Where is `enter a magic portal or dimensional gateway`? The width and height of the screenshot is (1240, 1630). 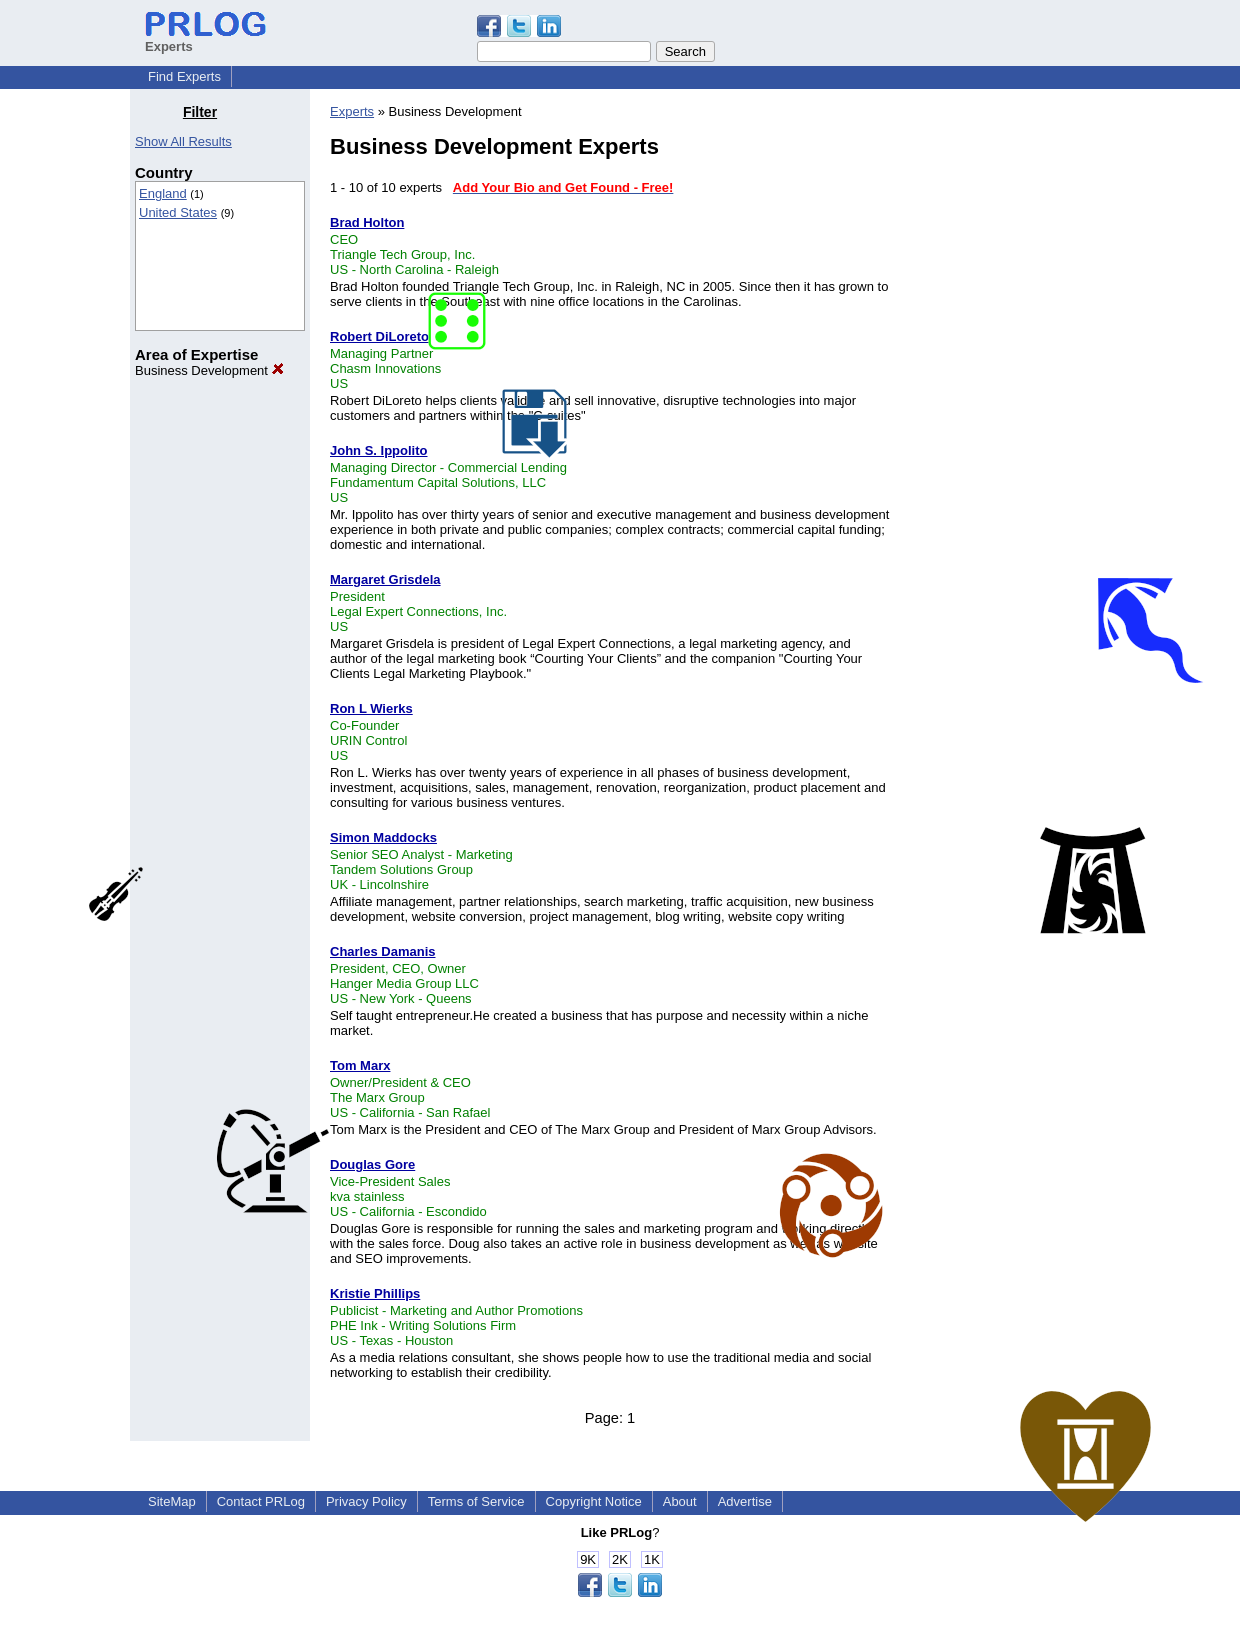
enter a magic portal or dimensional gateway is located at coordinates (1093, 881).